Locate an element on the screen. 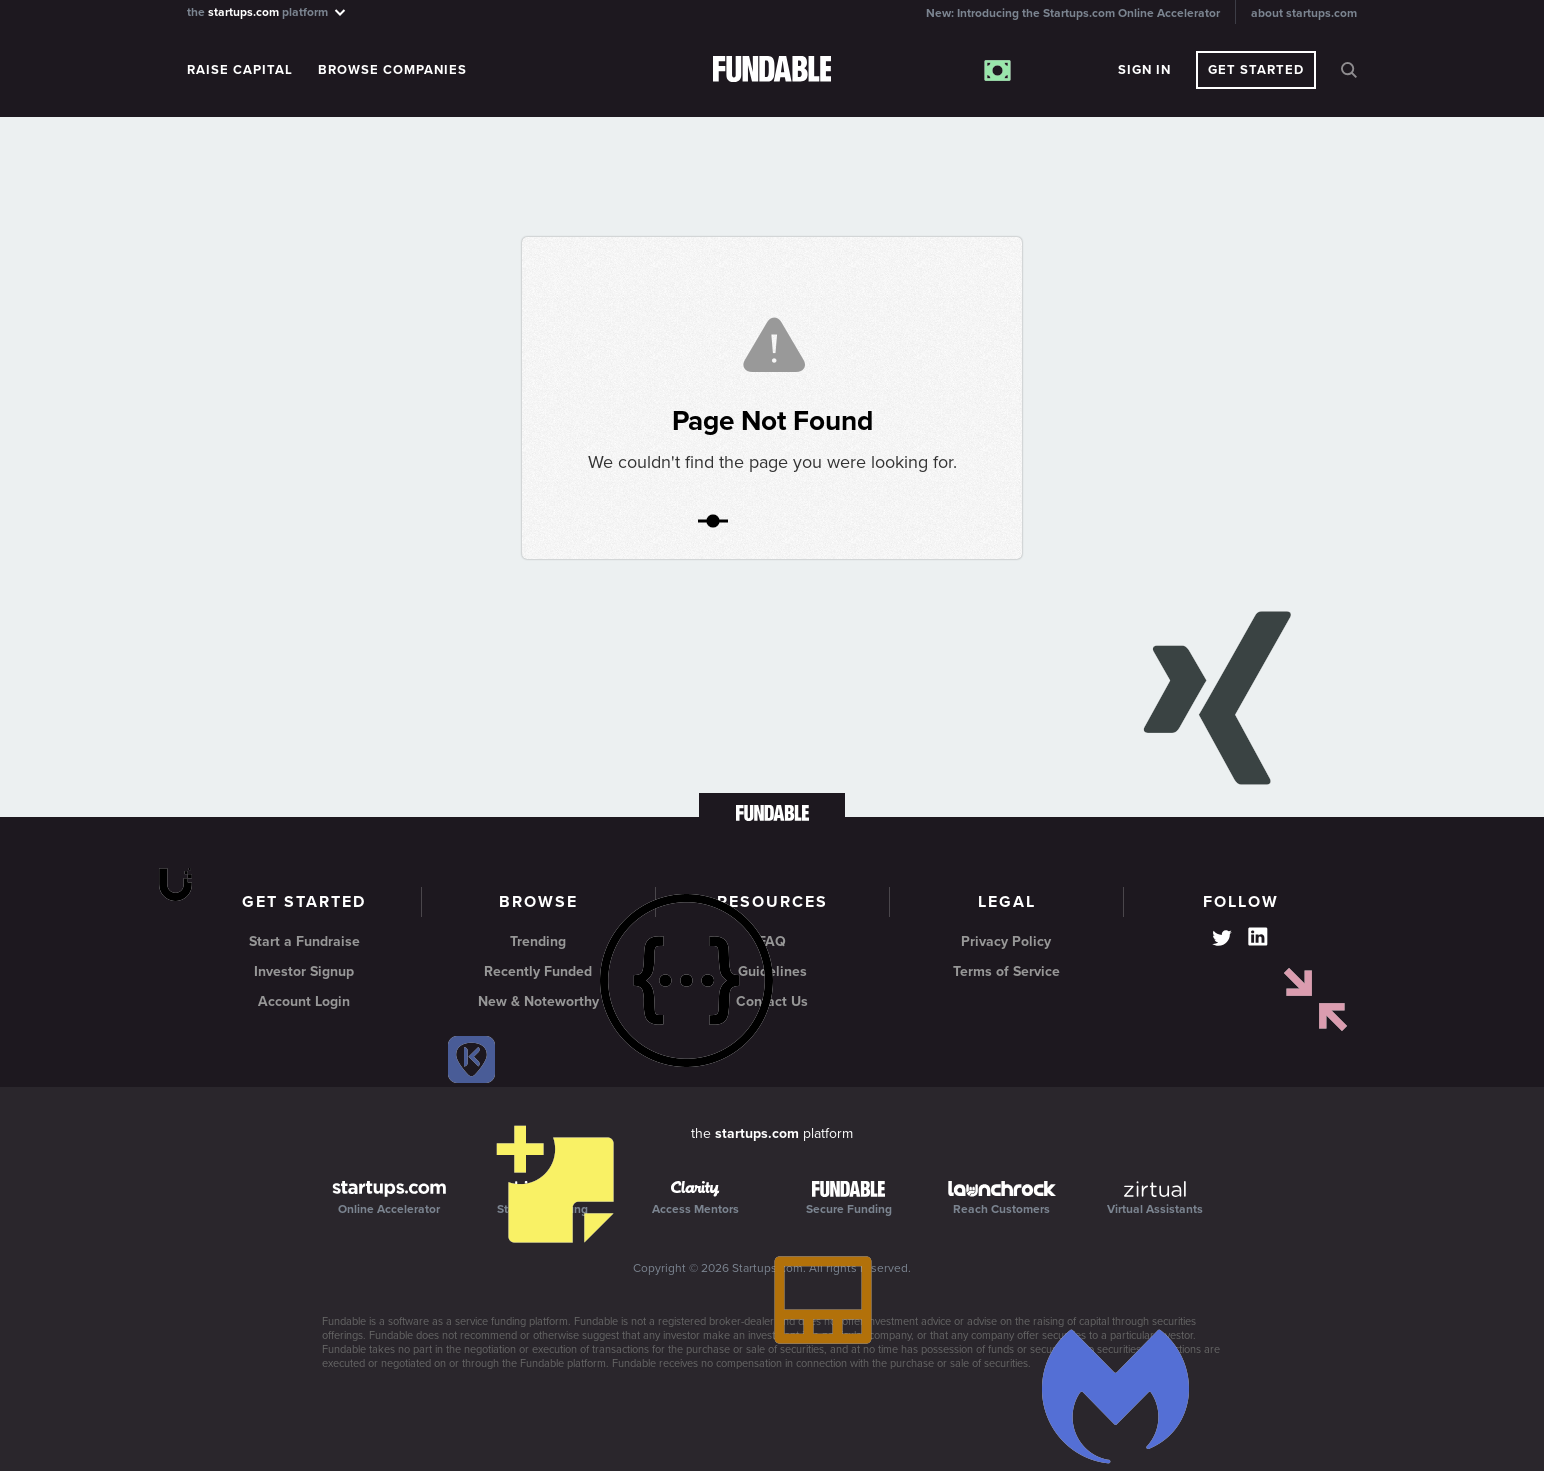 The height and width of the screenshot is (1471, 1544). open malwarebytes antivirus software is located at coordinates (1115, 1396).